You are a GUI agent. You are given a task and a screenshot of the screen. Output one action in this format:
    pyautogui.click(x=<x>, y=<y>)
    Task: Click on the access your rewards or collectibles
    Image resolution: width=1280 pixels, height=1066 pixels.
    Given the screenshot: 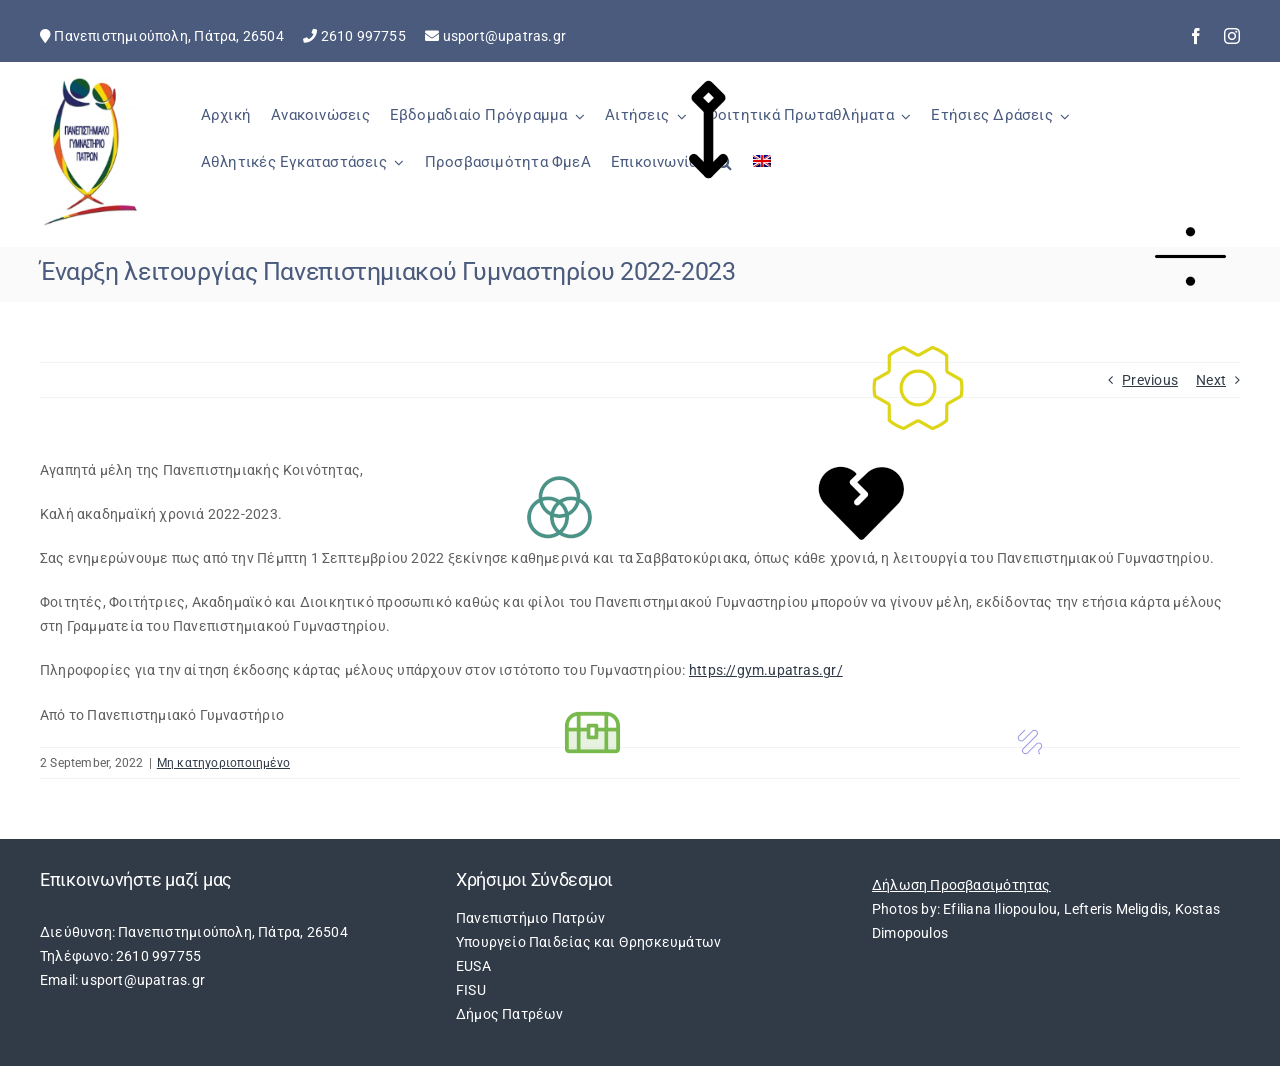 What is the action you would take?
    pyautogui.click(x=592, y=733)
    